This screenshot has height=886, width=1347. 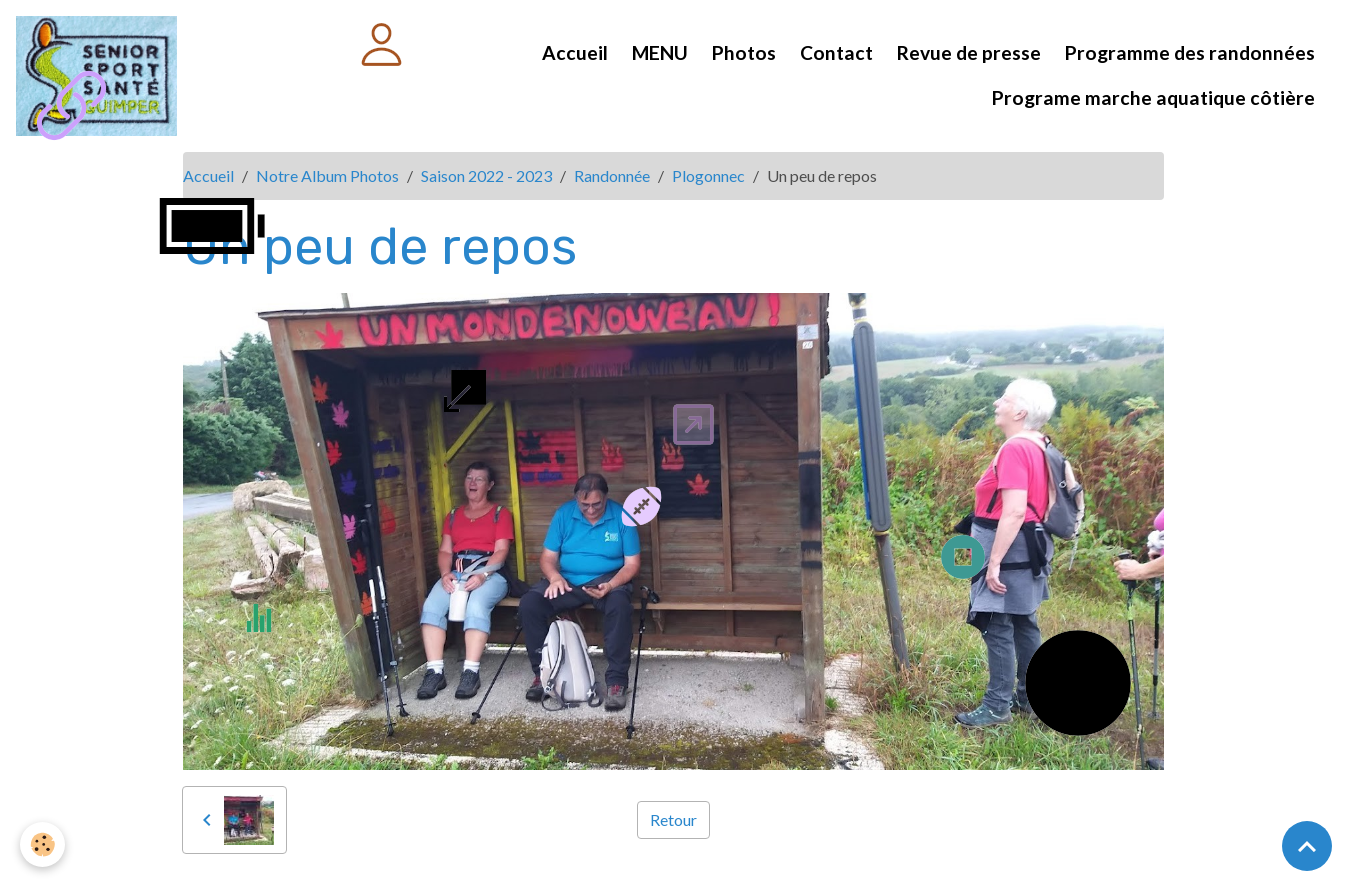 What do you see at coordinates (381, 44) in the screenshot?
I see `view your profile` at bounding box center [381, 44].